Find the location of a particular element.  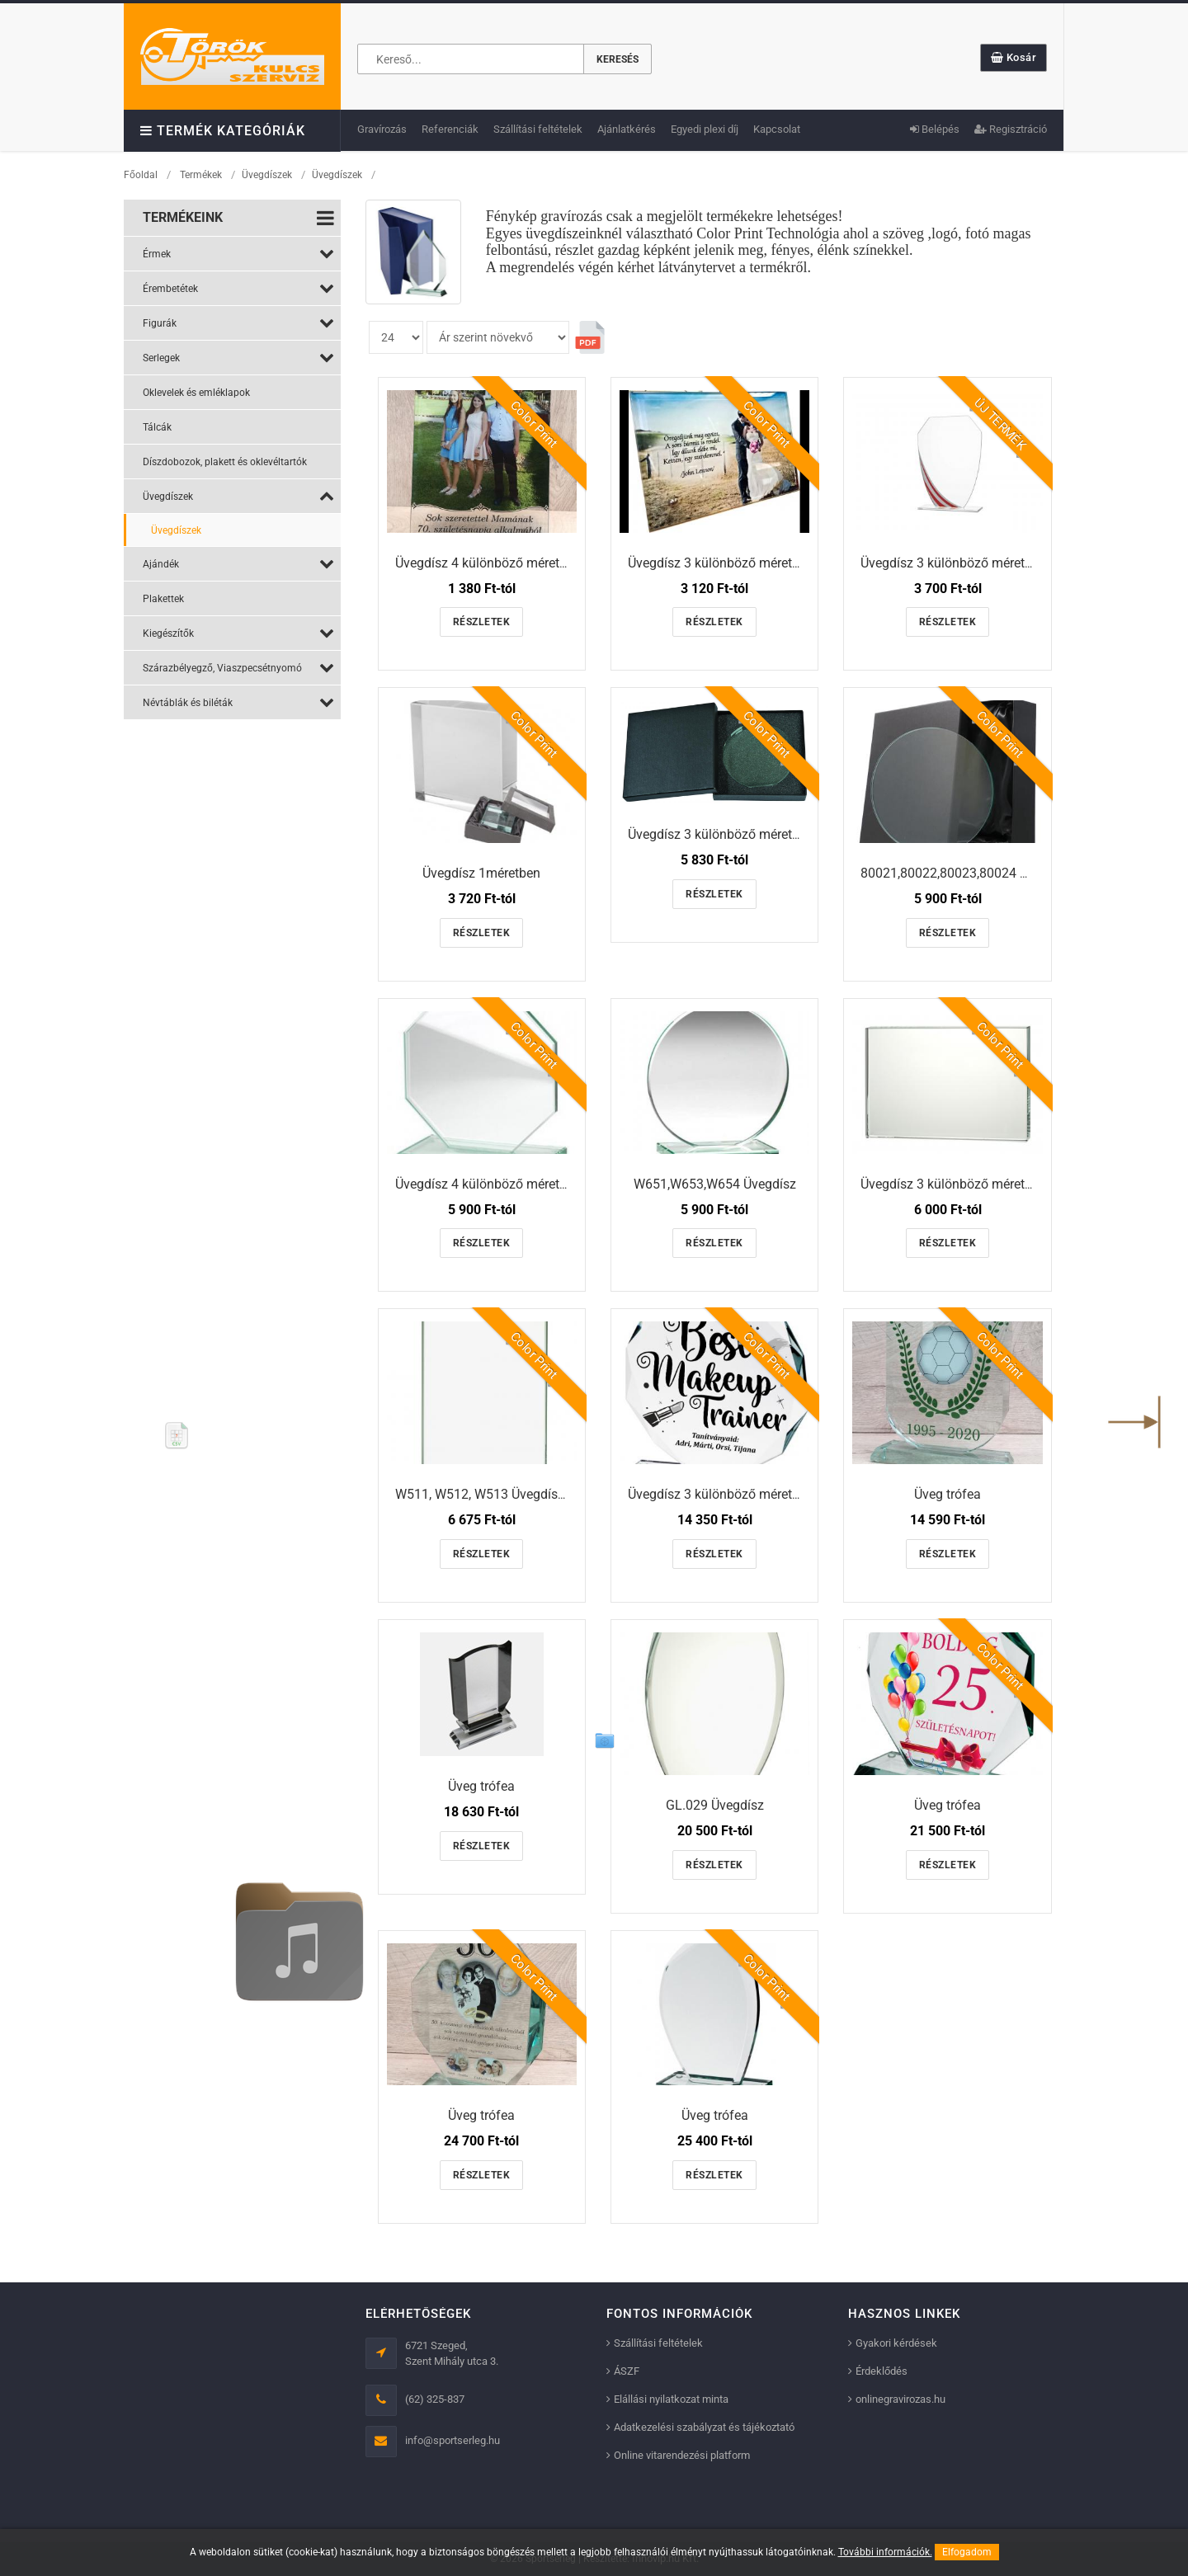

open 3D files folder is located at coordinates (605, 1740).